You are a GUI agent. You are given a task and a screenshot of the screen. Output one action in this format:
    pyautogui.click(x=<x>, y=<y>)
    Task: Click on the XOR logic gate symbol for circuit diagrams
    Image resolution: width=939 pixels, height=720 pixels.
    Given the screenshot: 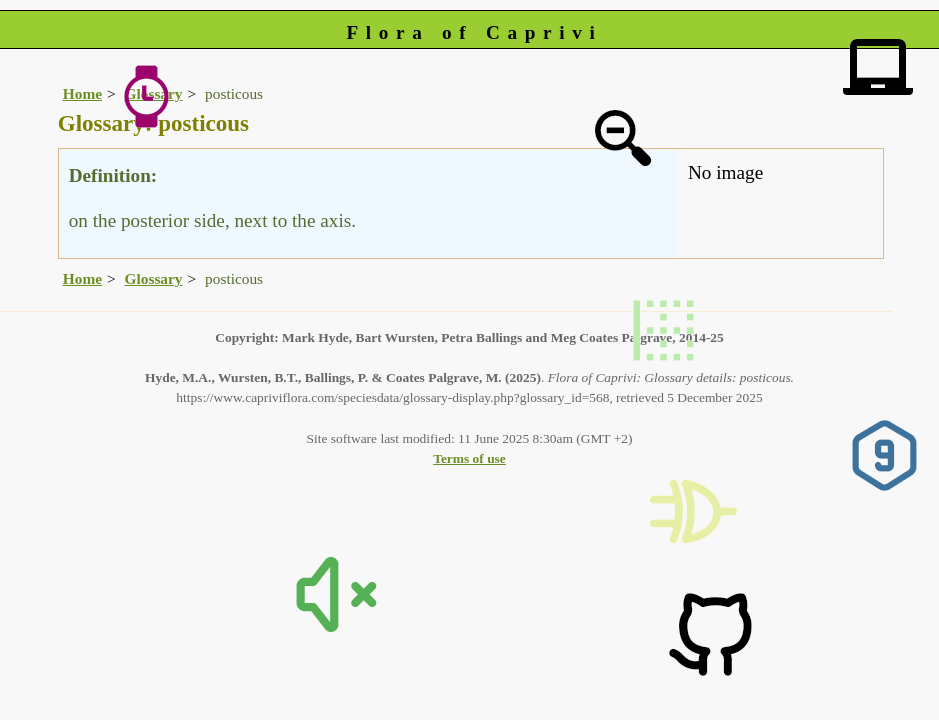 What is the action you would take?
    pyautogui.click(x=693, y=511)
    